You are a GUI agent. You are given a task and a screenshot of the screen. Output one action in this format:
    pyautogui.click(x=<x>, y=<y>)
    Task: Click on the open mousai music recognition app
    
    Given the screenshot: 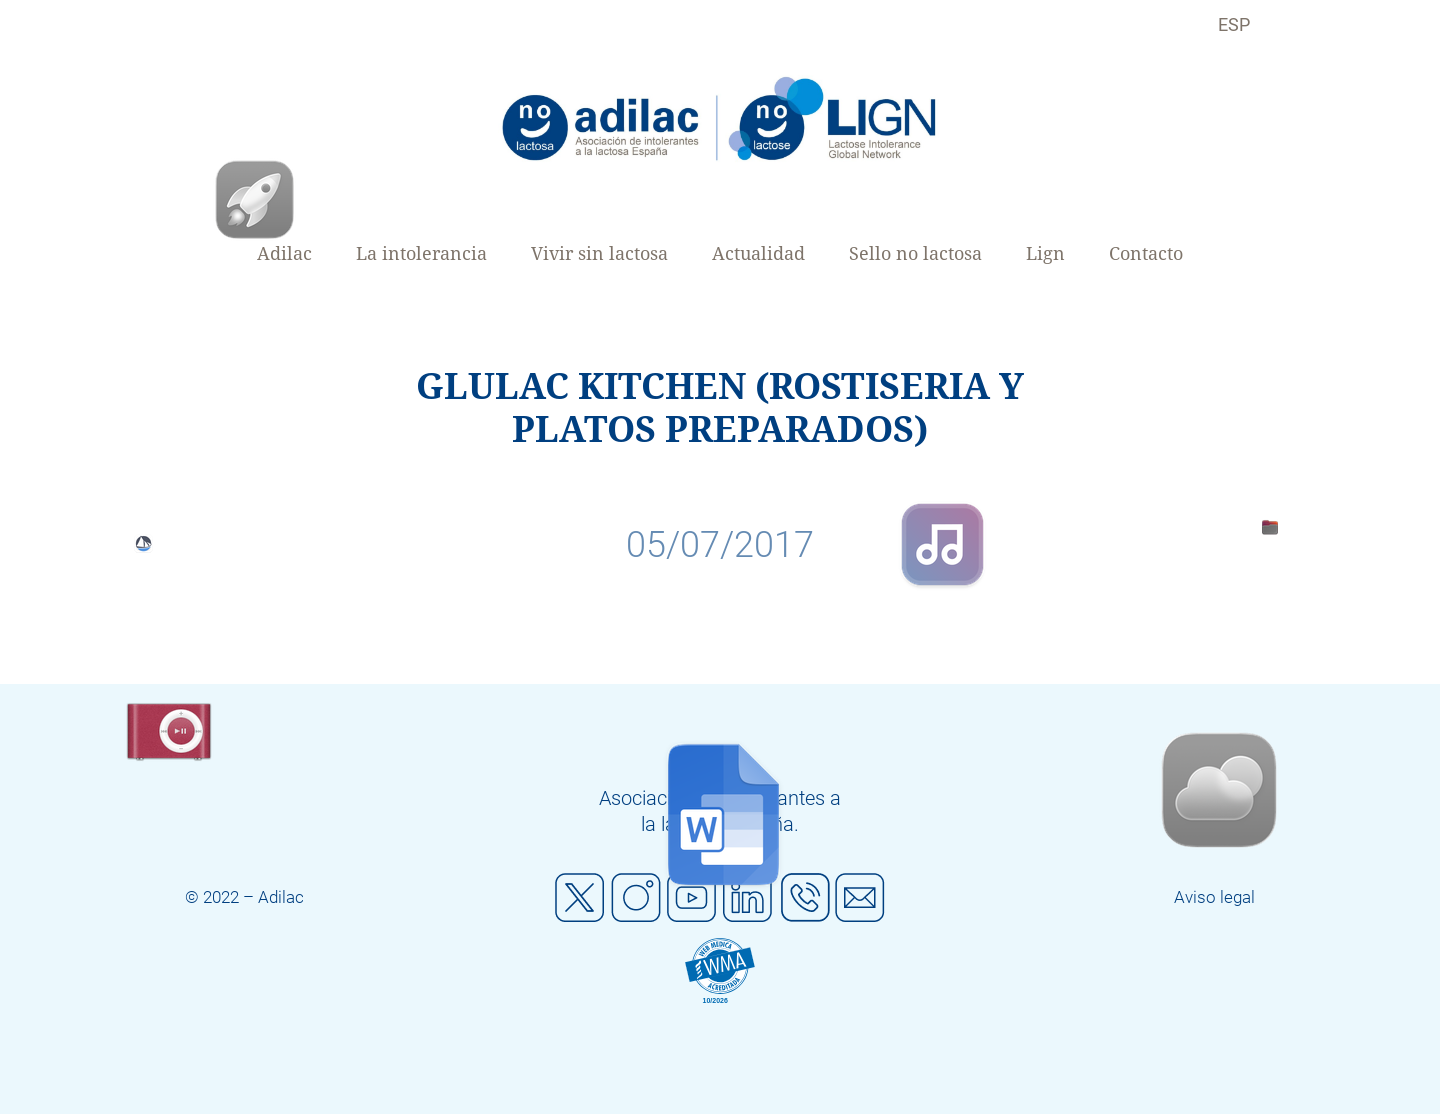 What is the action you would take?
    pyautogui.click(x=942, y=544)
    